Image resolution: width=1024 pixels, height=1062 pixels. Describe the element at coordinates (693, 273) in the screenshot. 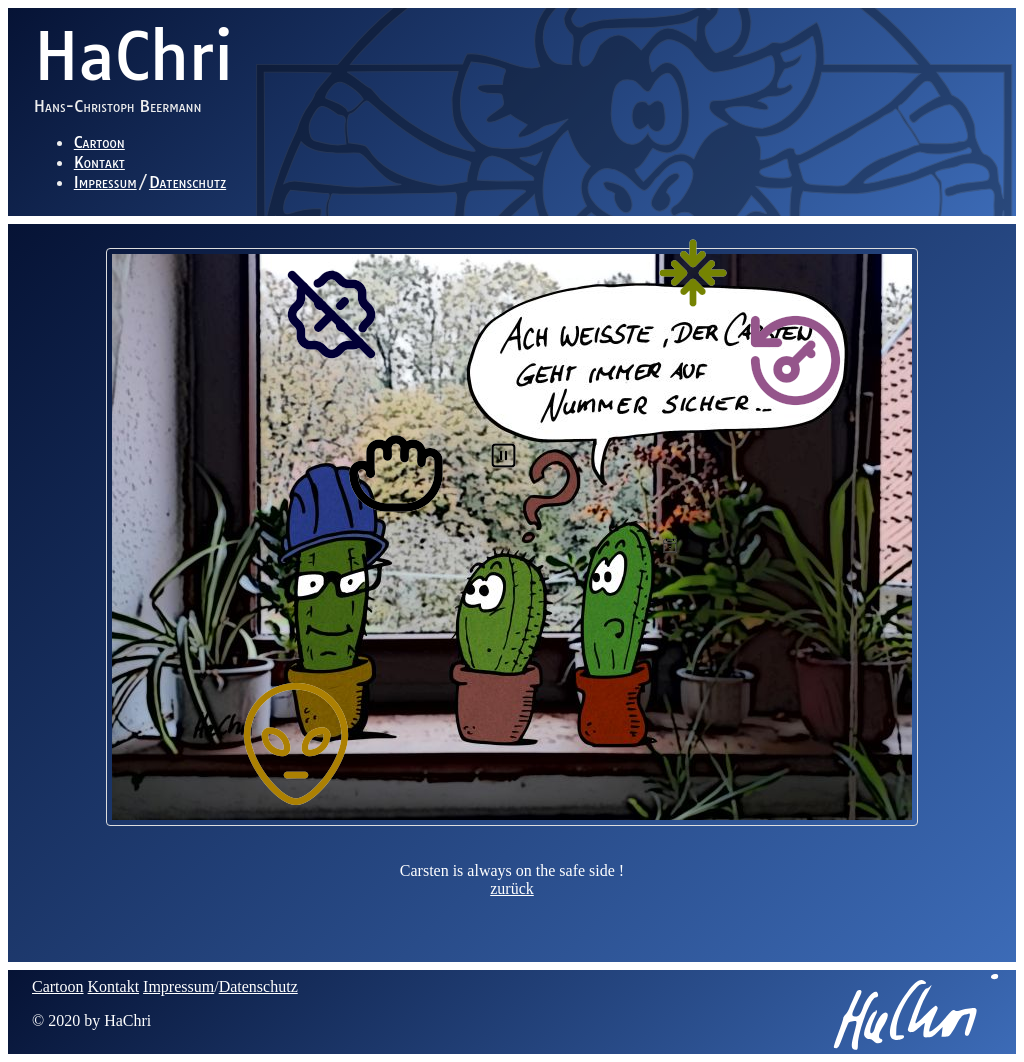

I see `collapse or minimize content` at that location.